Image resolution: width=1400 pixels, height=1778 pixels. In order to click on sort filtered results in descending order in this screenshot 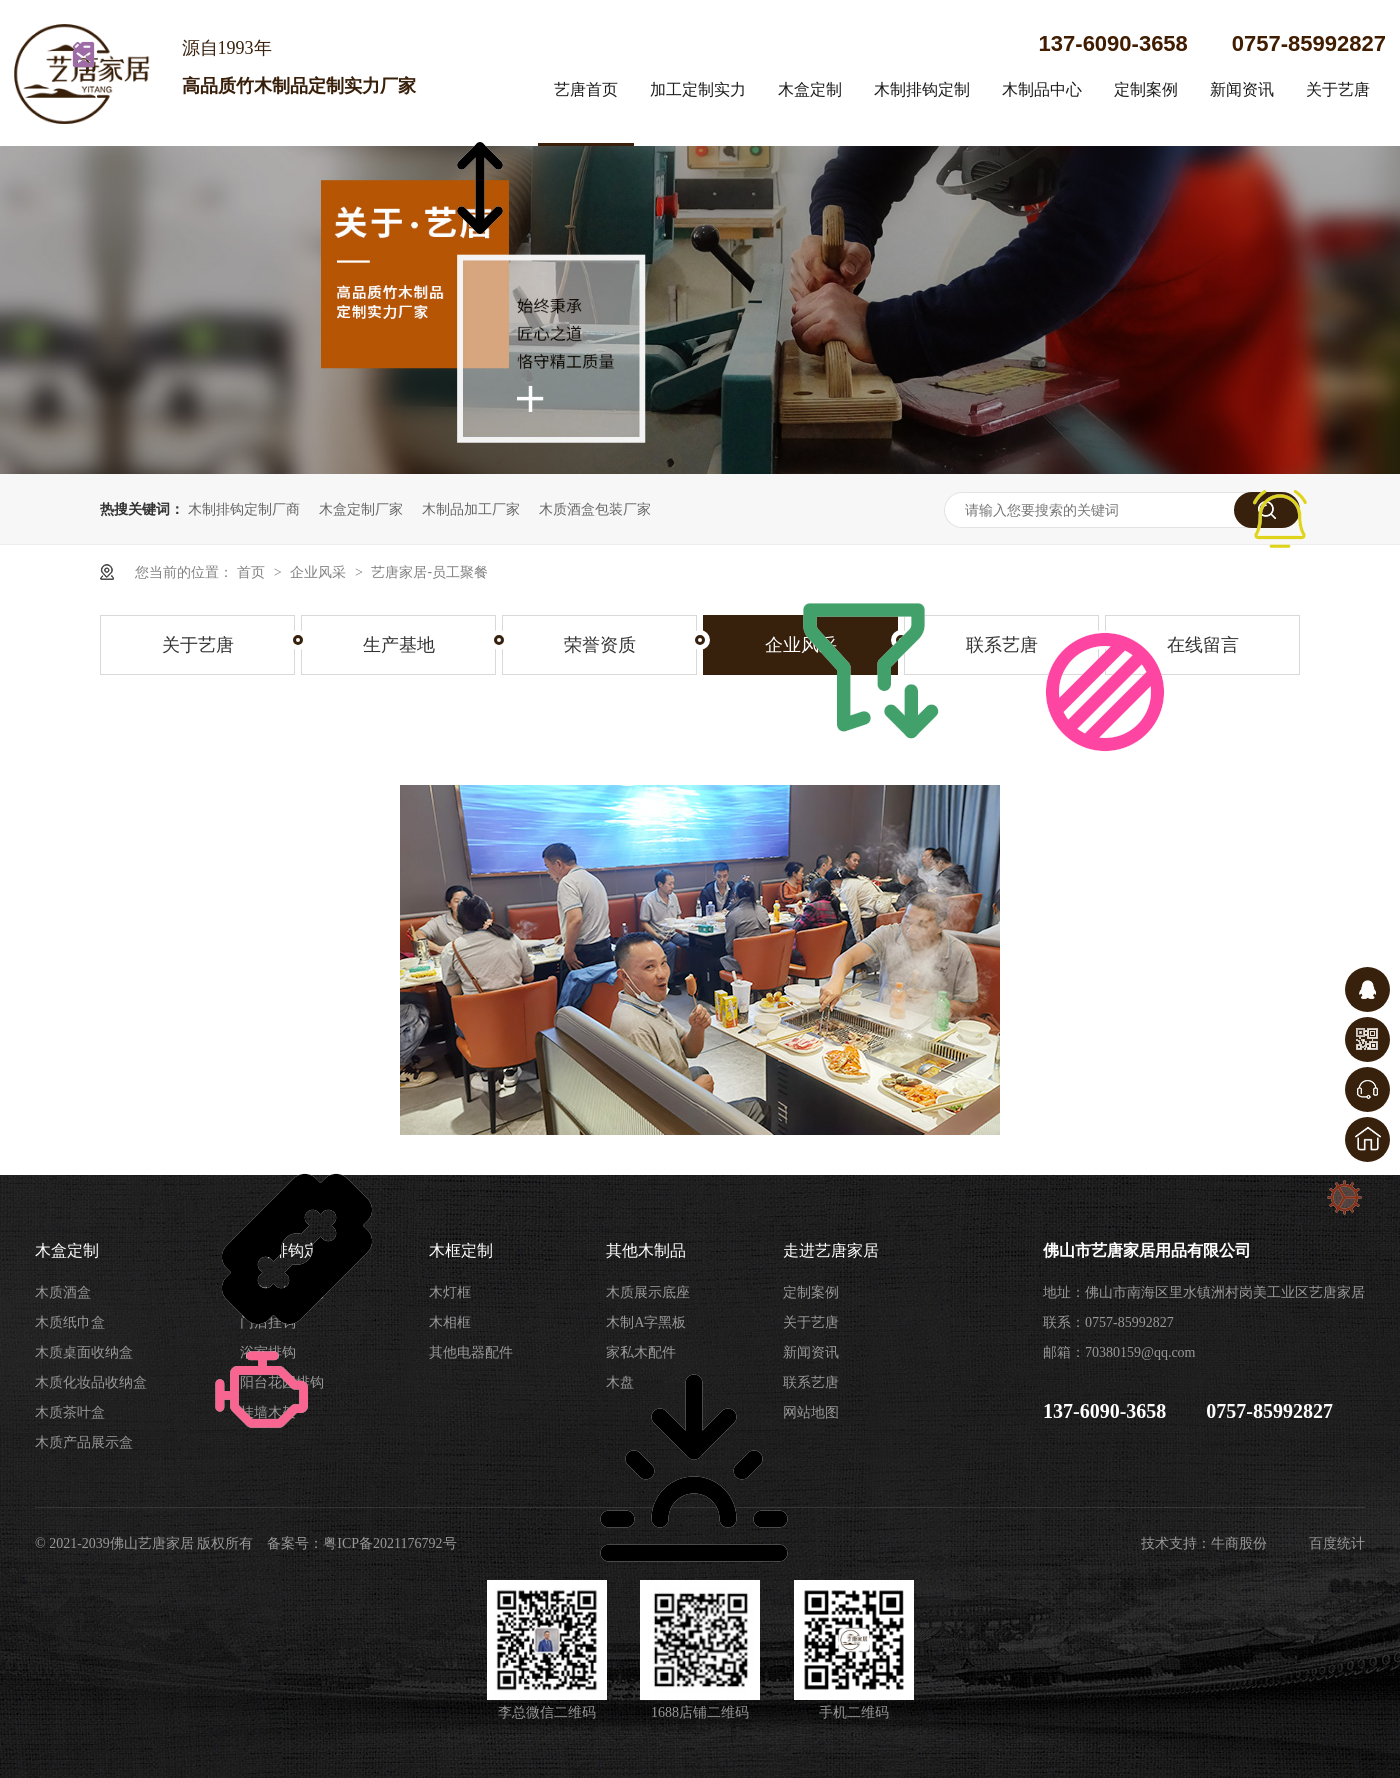, I will do `click(864, 664)`.